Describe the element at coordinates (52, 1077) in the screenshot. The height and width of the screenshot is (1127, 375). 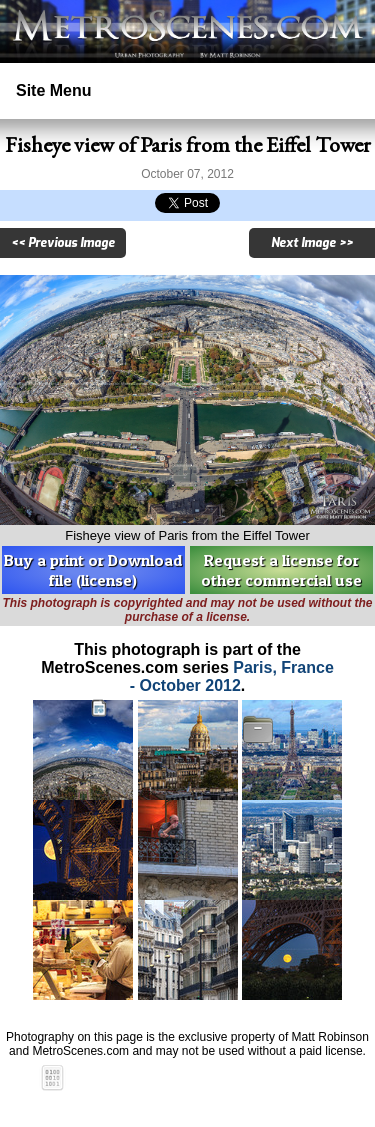
I see `executable or downloadable windows file` at that location.